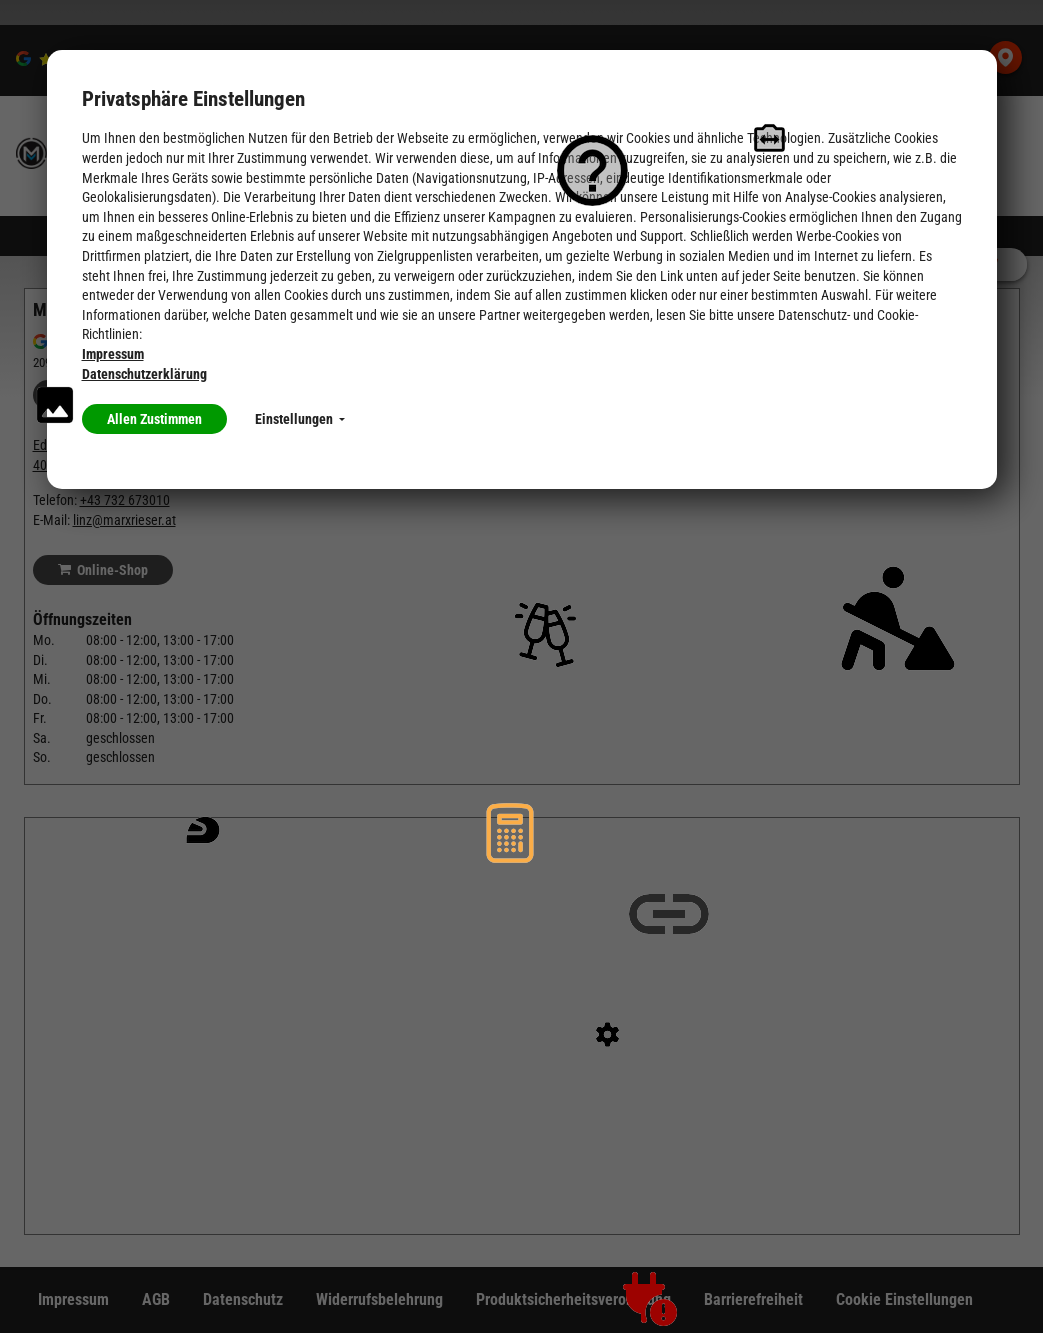  What do you see at coordinates (203, 830) in the screenshot?
I see `access motorsports or racing content` at bounding box center [203, 830].